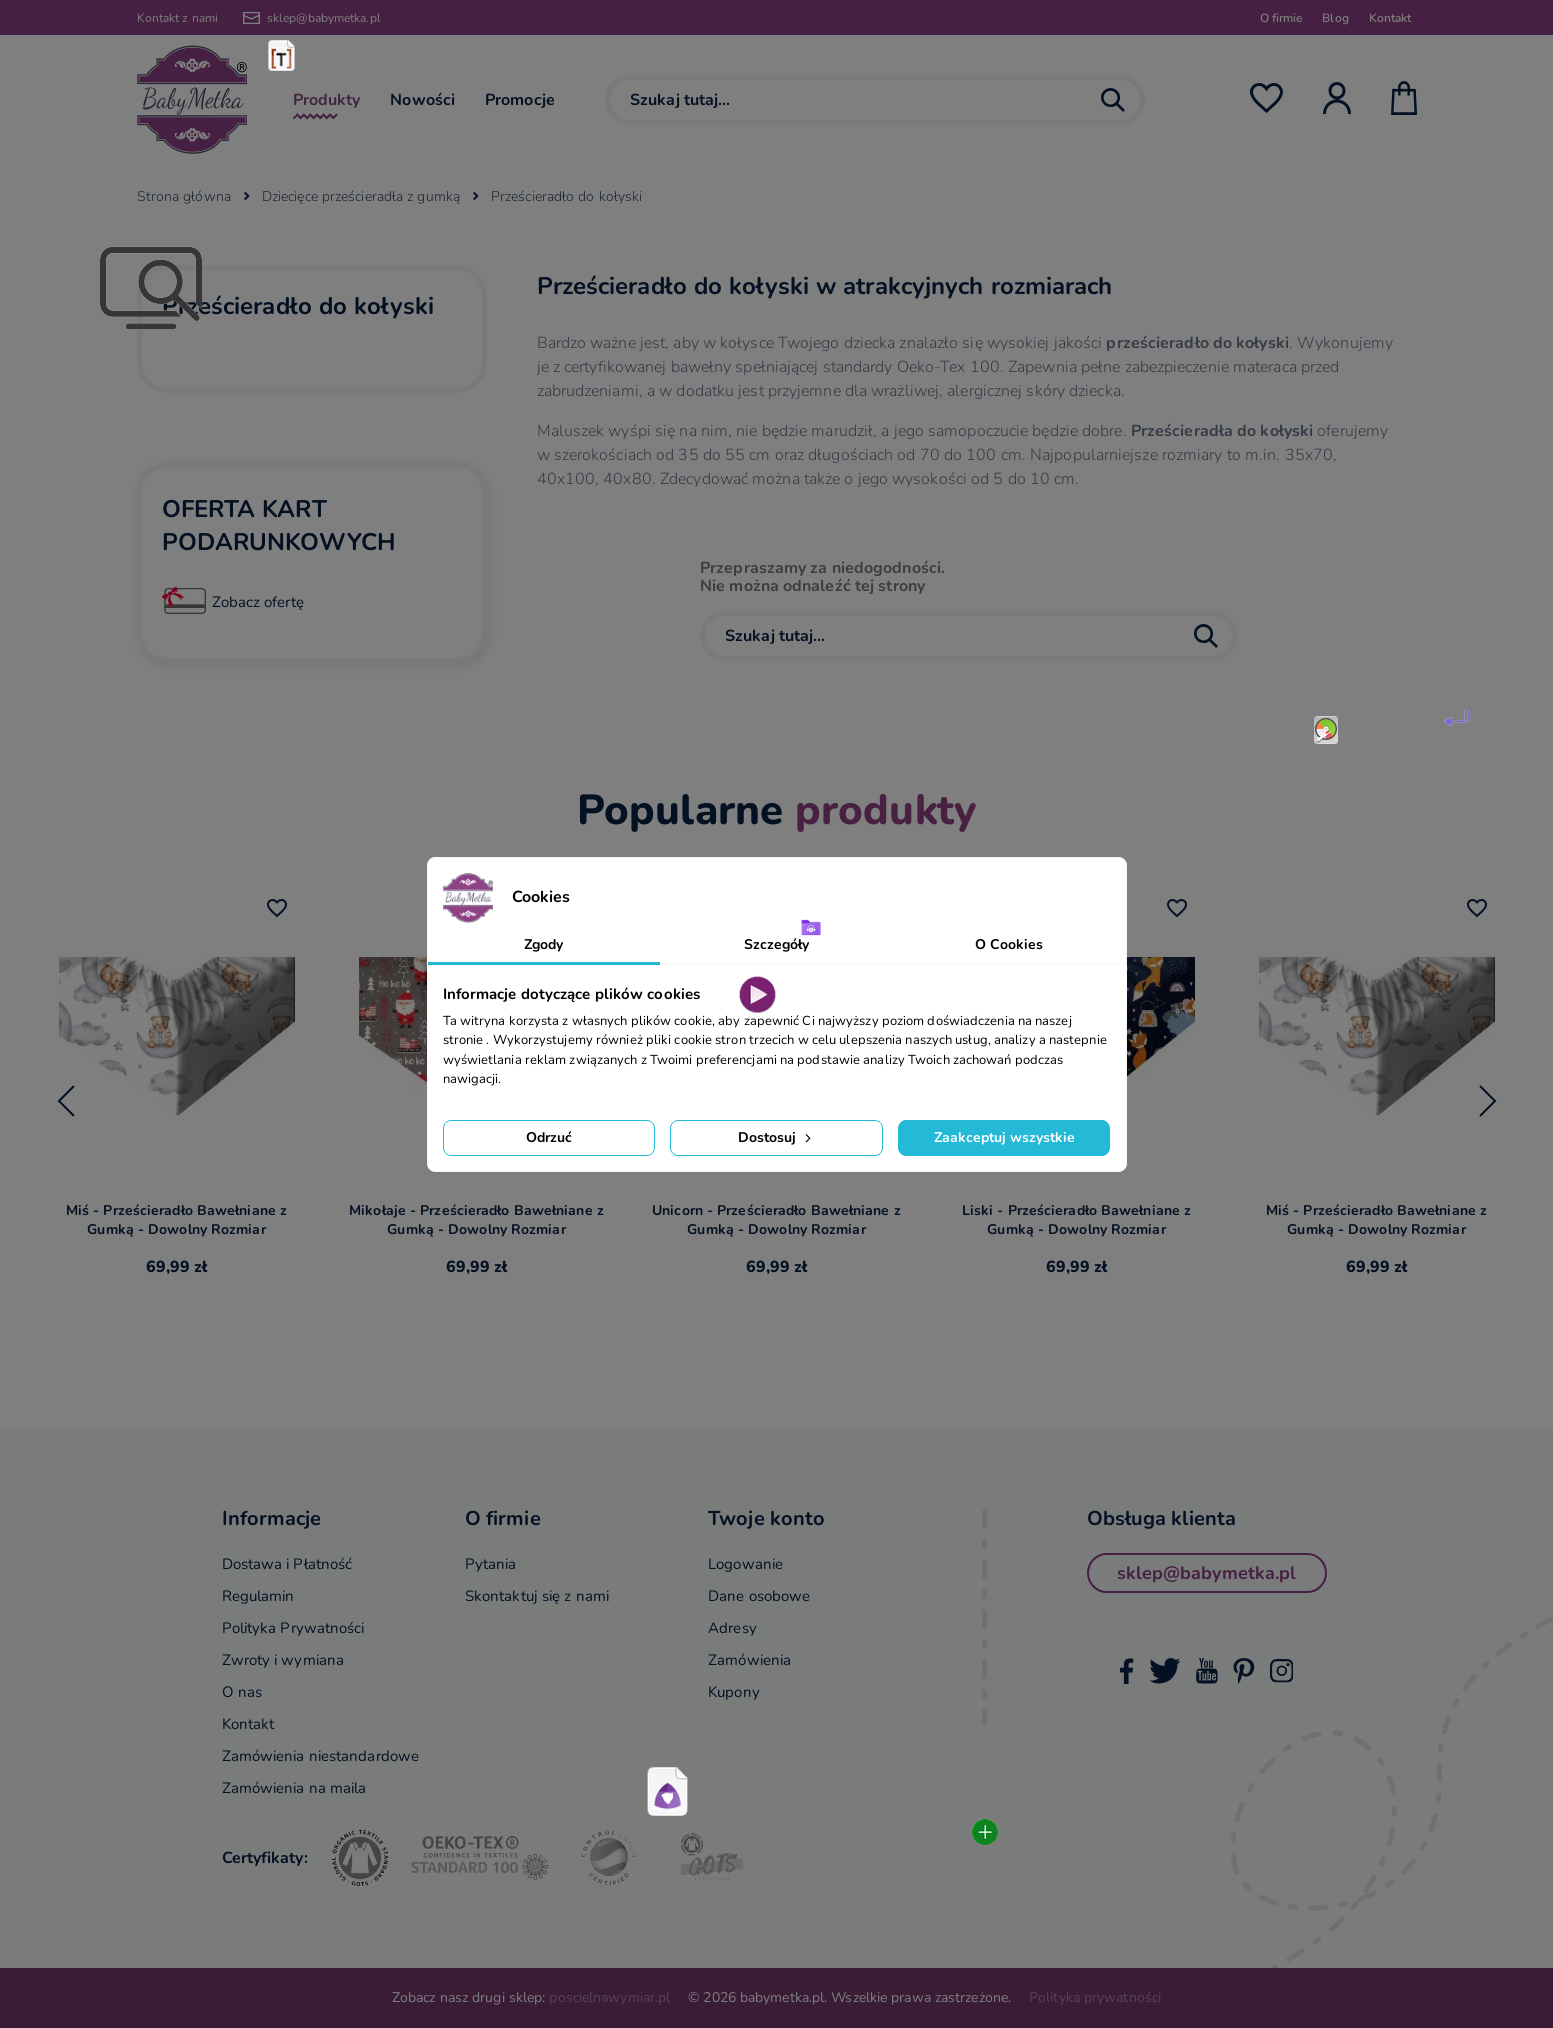  I want to click on folder containing 4k video to mp3 converter files, so click(811, 928).